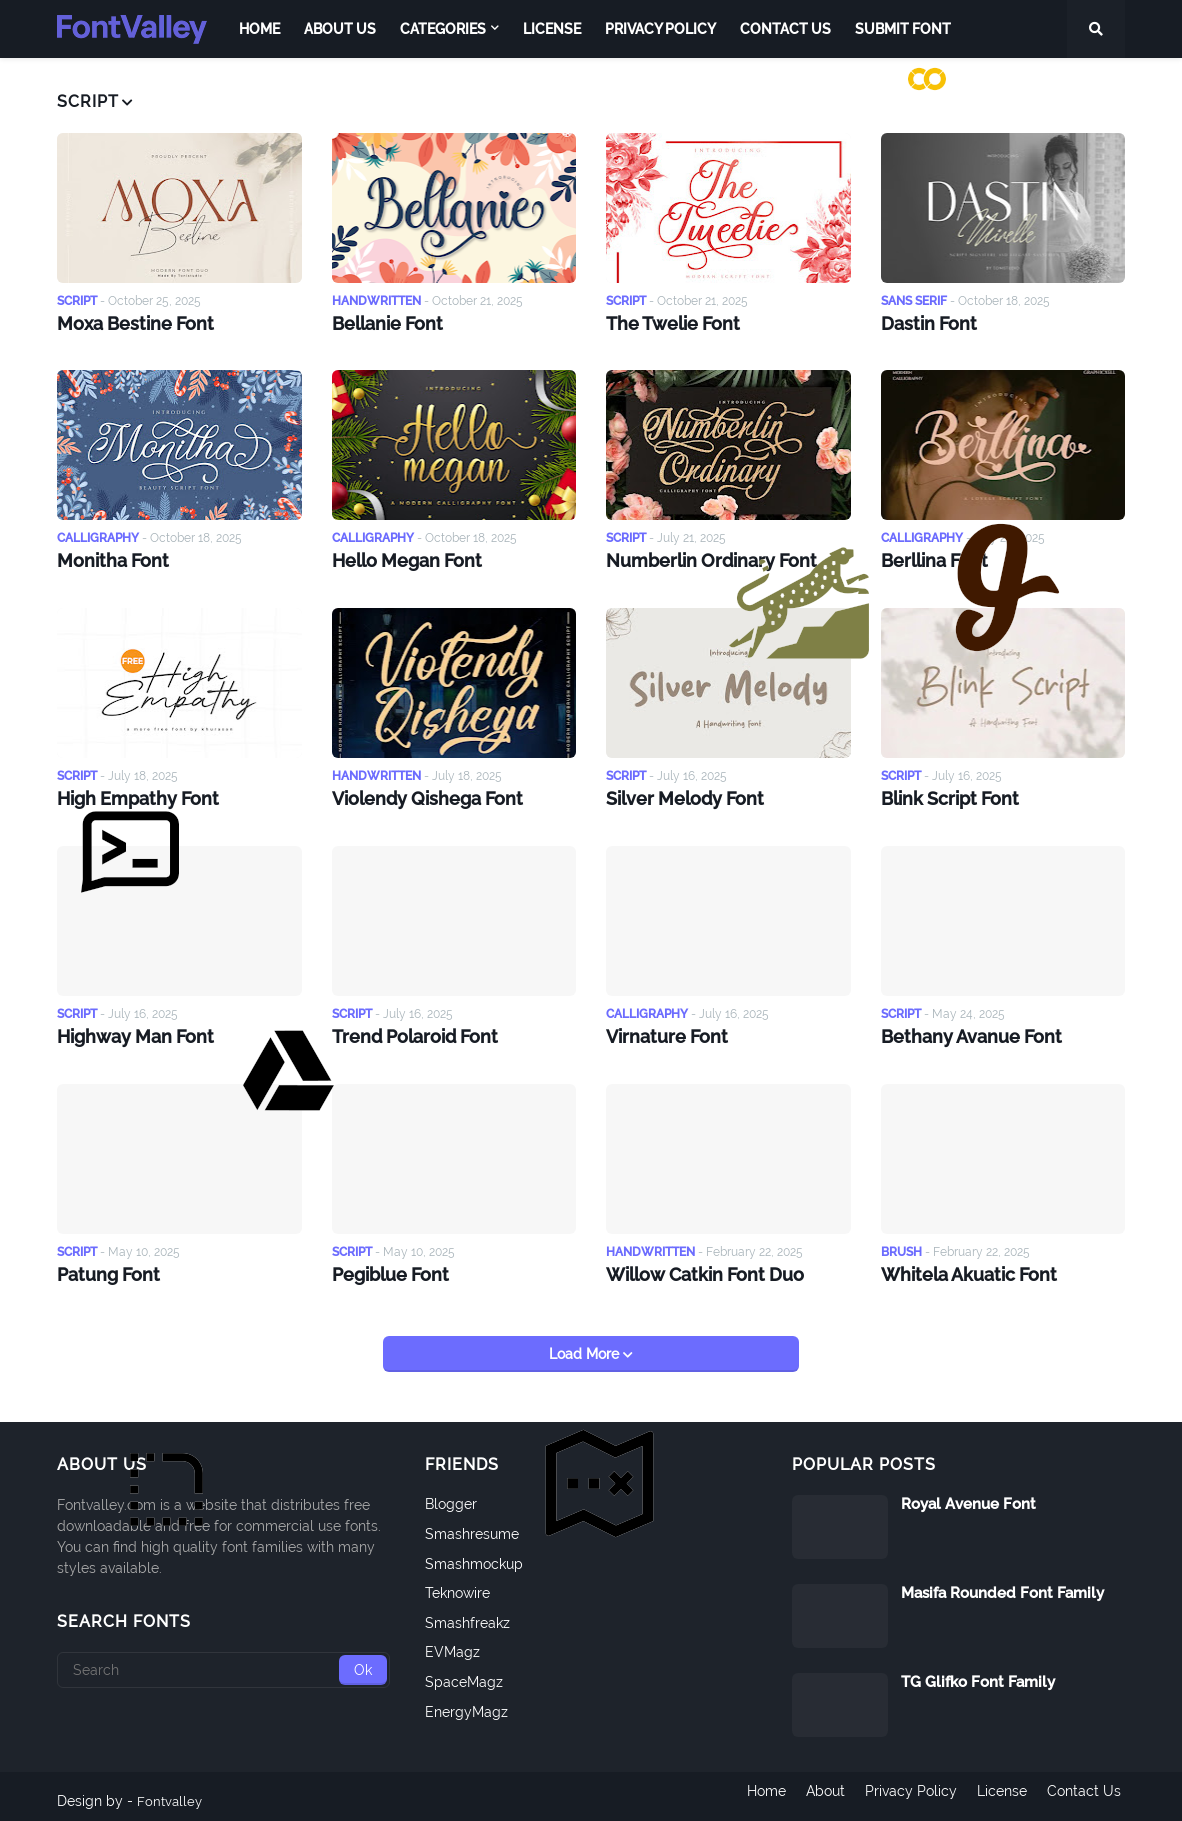 The width and height of the screenshot is (1182, 1821). Describe the element at coordinates (599, 1483) in the screenshot. I see `view treasure map or hidden location` at that location.